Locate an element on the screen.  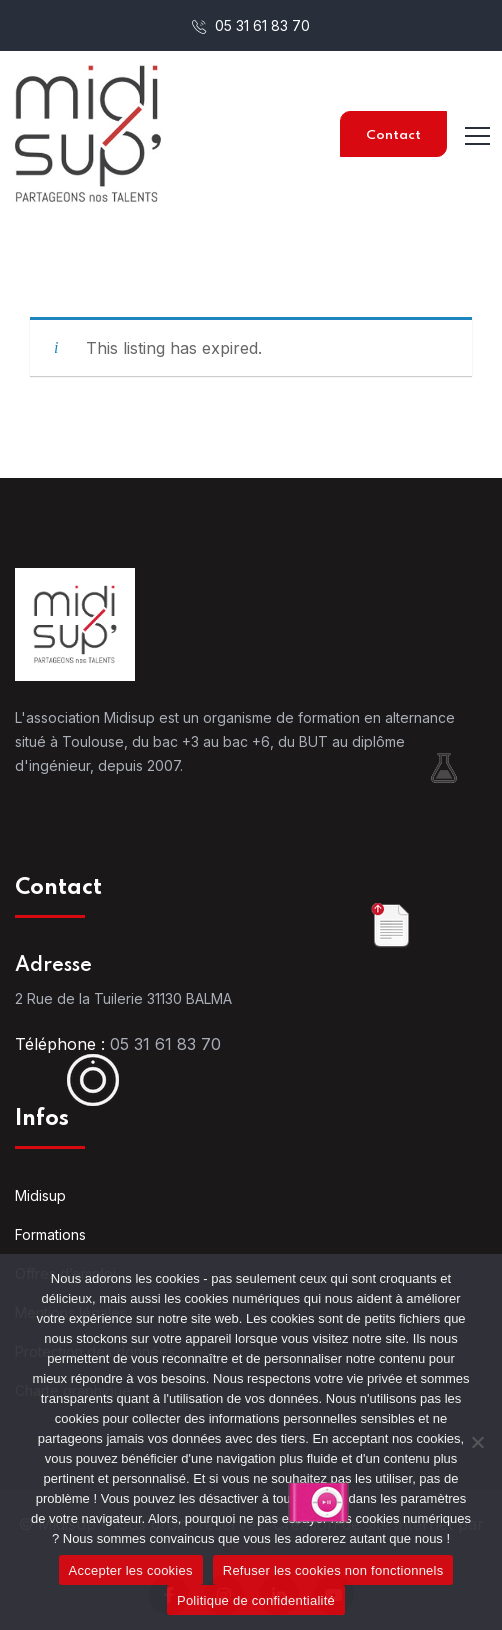
access science or chemistry applications is located at coordinates (444, 768).